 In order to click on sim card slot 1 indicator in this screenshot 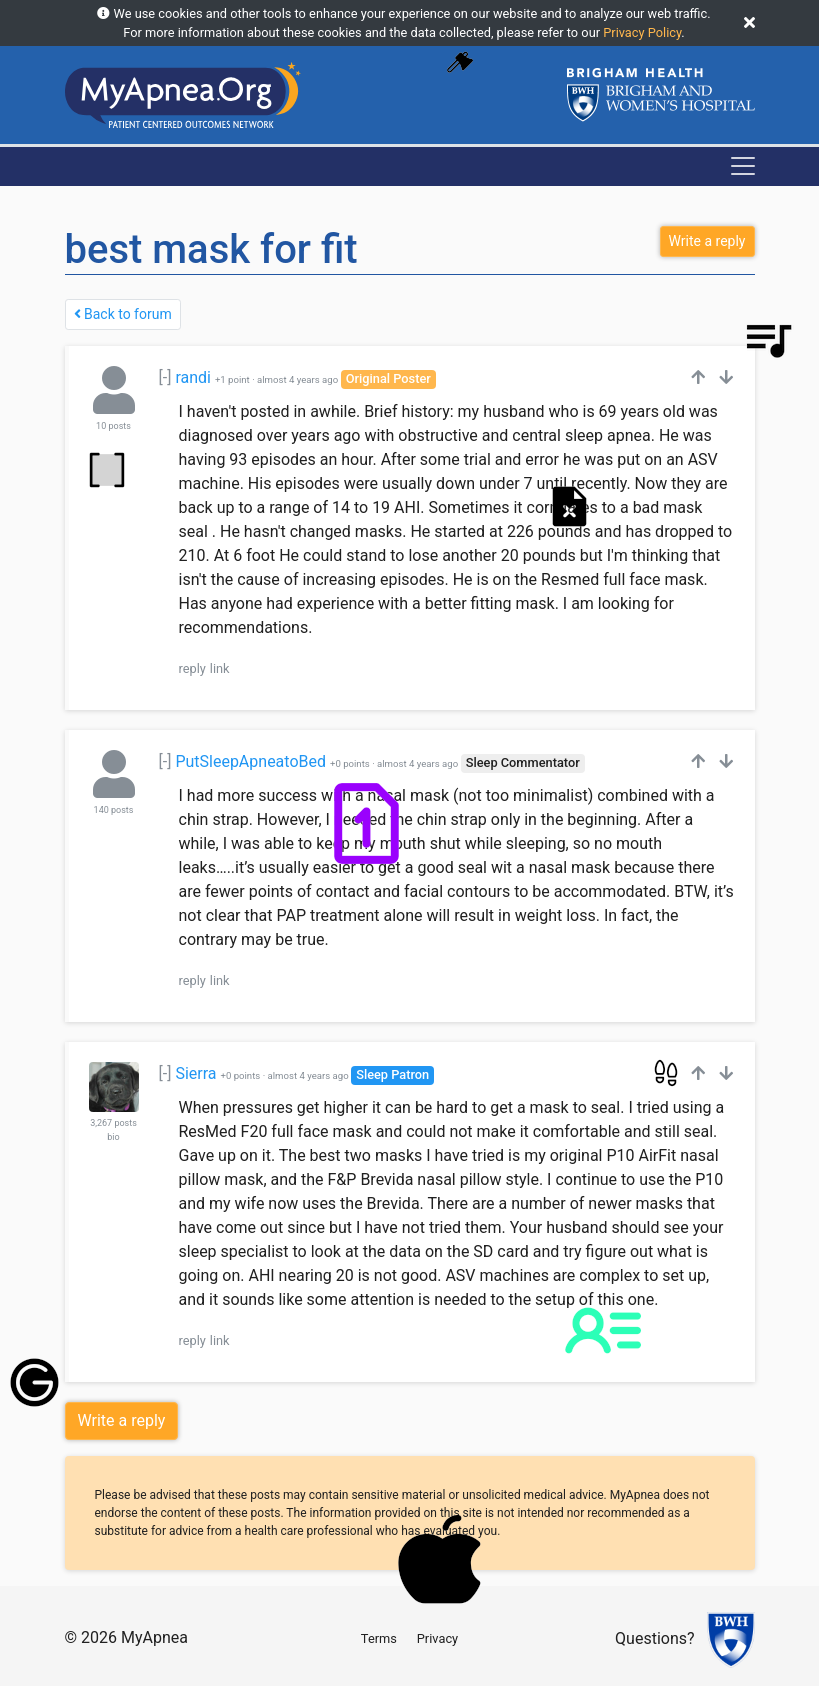, I will do `click(366, 823)`.